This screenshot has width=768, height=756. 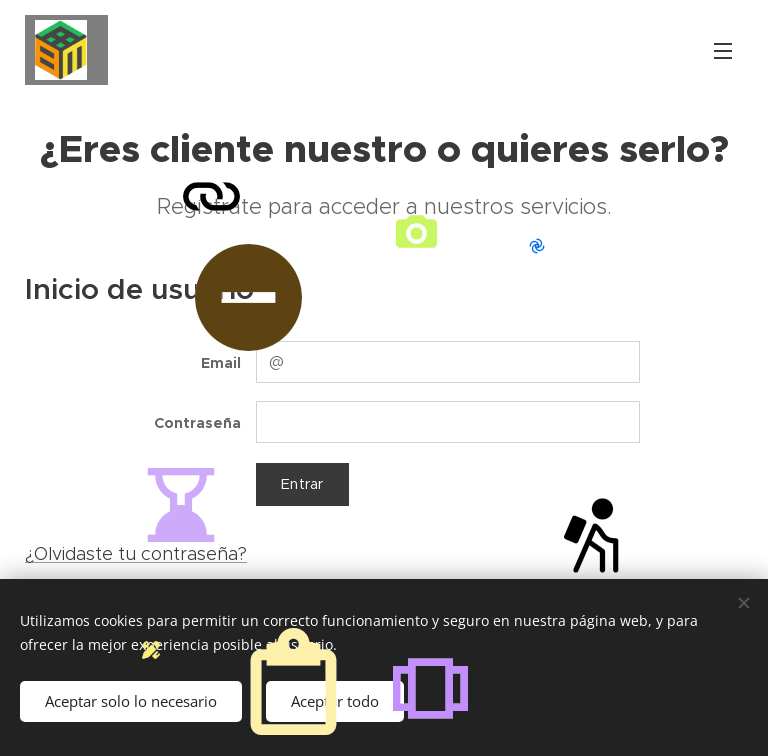 What do you see at coordinates (594, 535) in the screenshot?
I see `access hiking trails or outdoor activities` at bounding box center [594, 535].